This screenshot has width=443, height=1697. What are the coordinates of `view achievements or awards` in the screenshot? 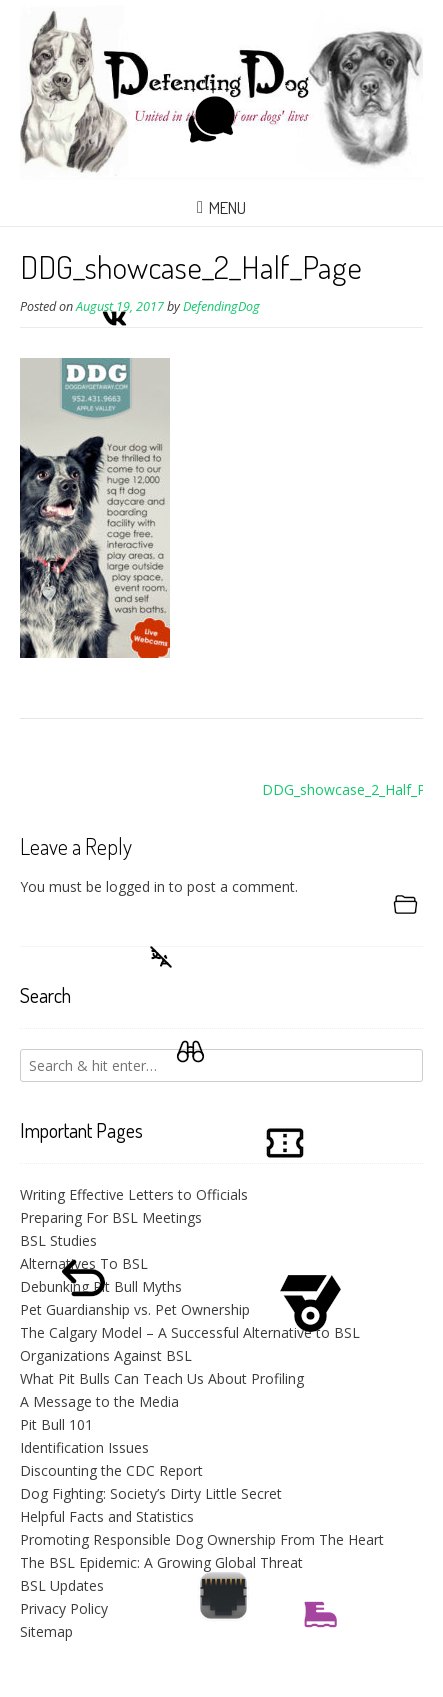 It's located at (310, 1303).